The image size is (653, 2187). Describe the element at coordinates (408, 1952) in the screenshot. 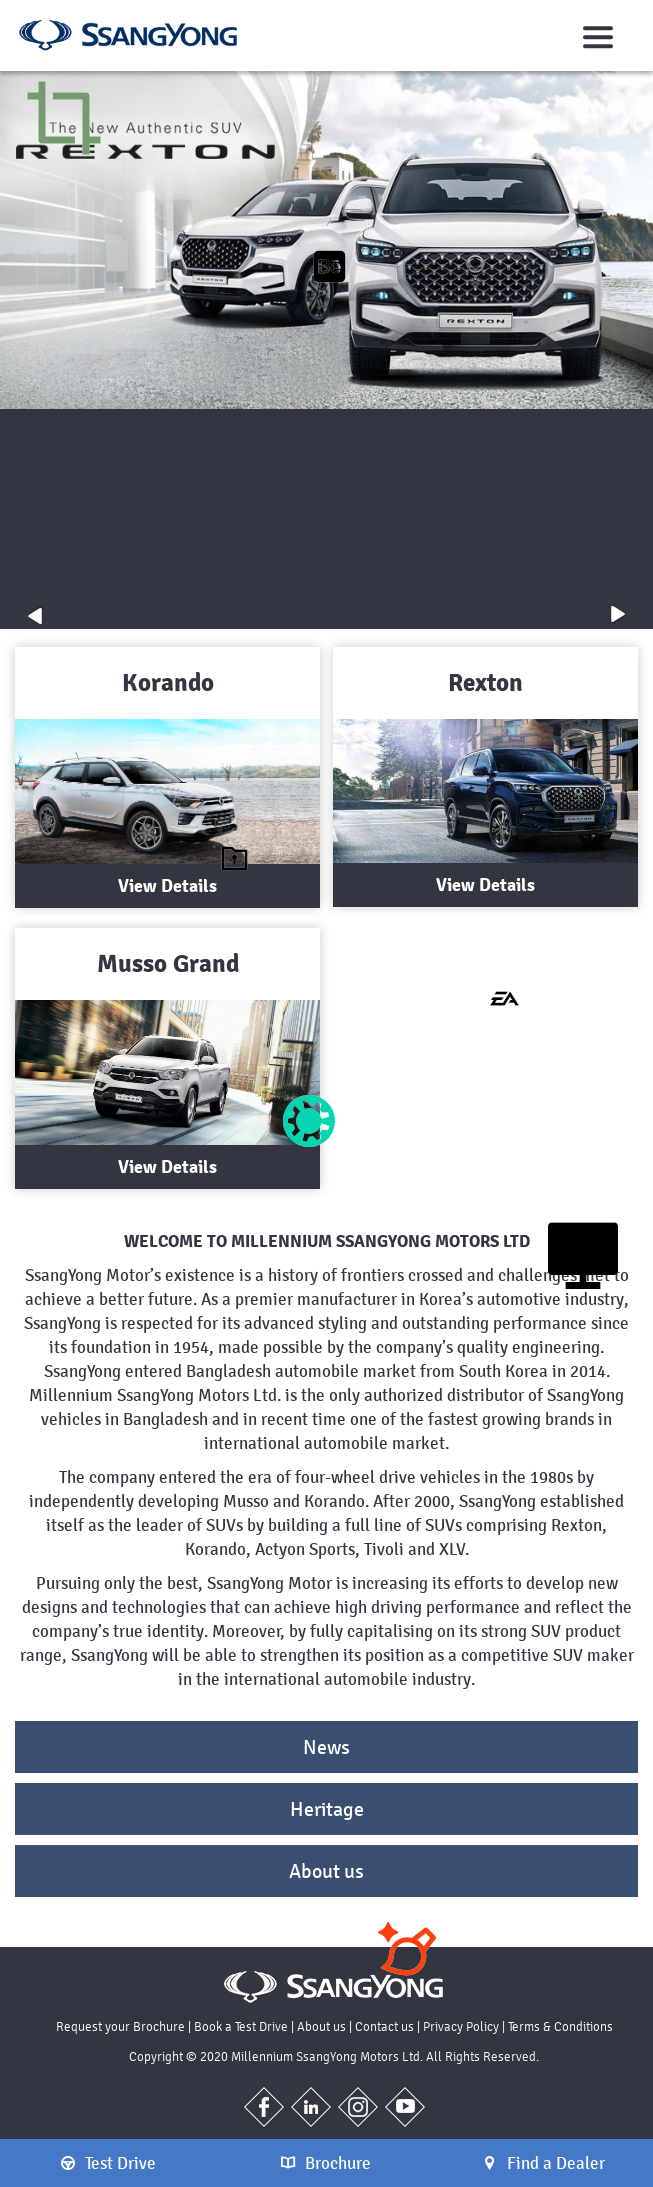

I see `access AI-powered brush or painting tools` at that location.